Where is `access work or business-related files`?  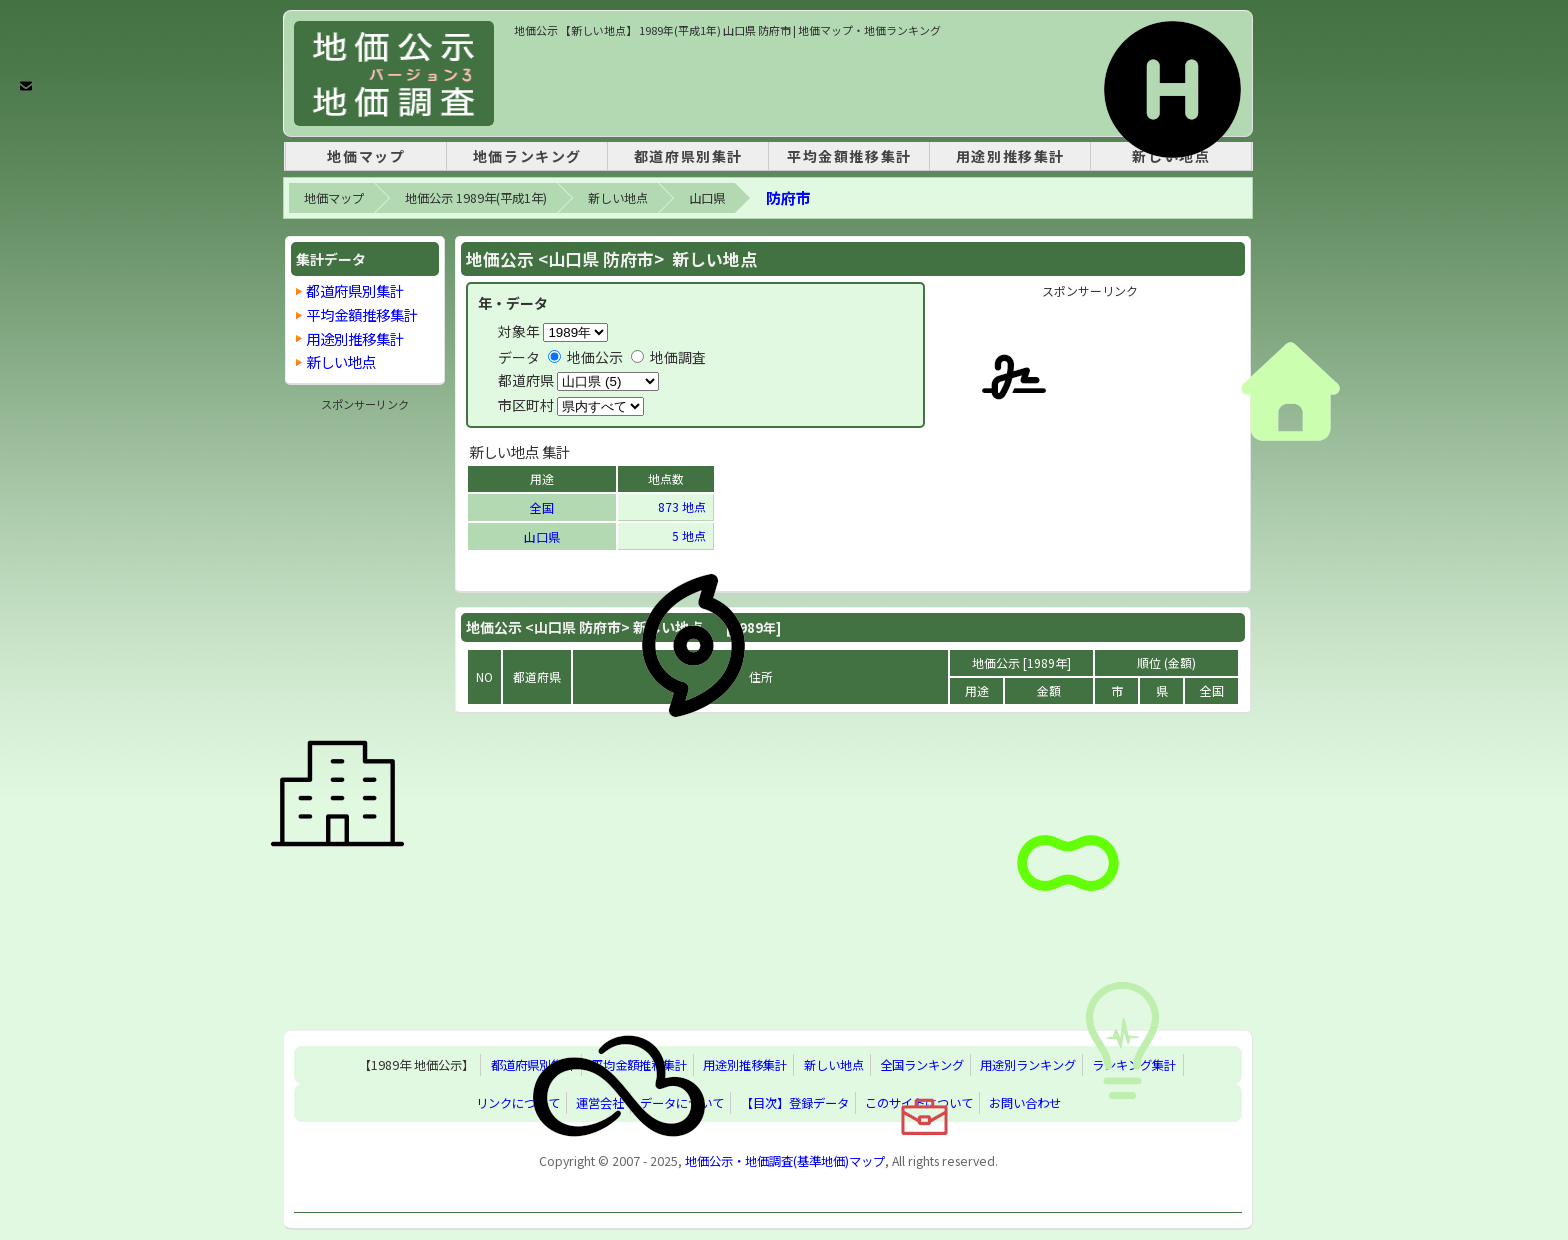
access work or business-related files is located at coordinates (924, 1118).